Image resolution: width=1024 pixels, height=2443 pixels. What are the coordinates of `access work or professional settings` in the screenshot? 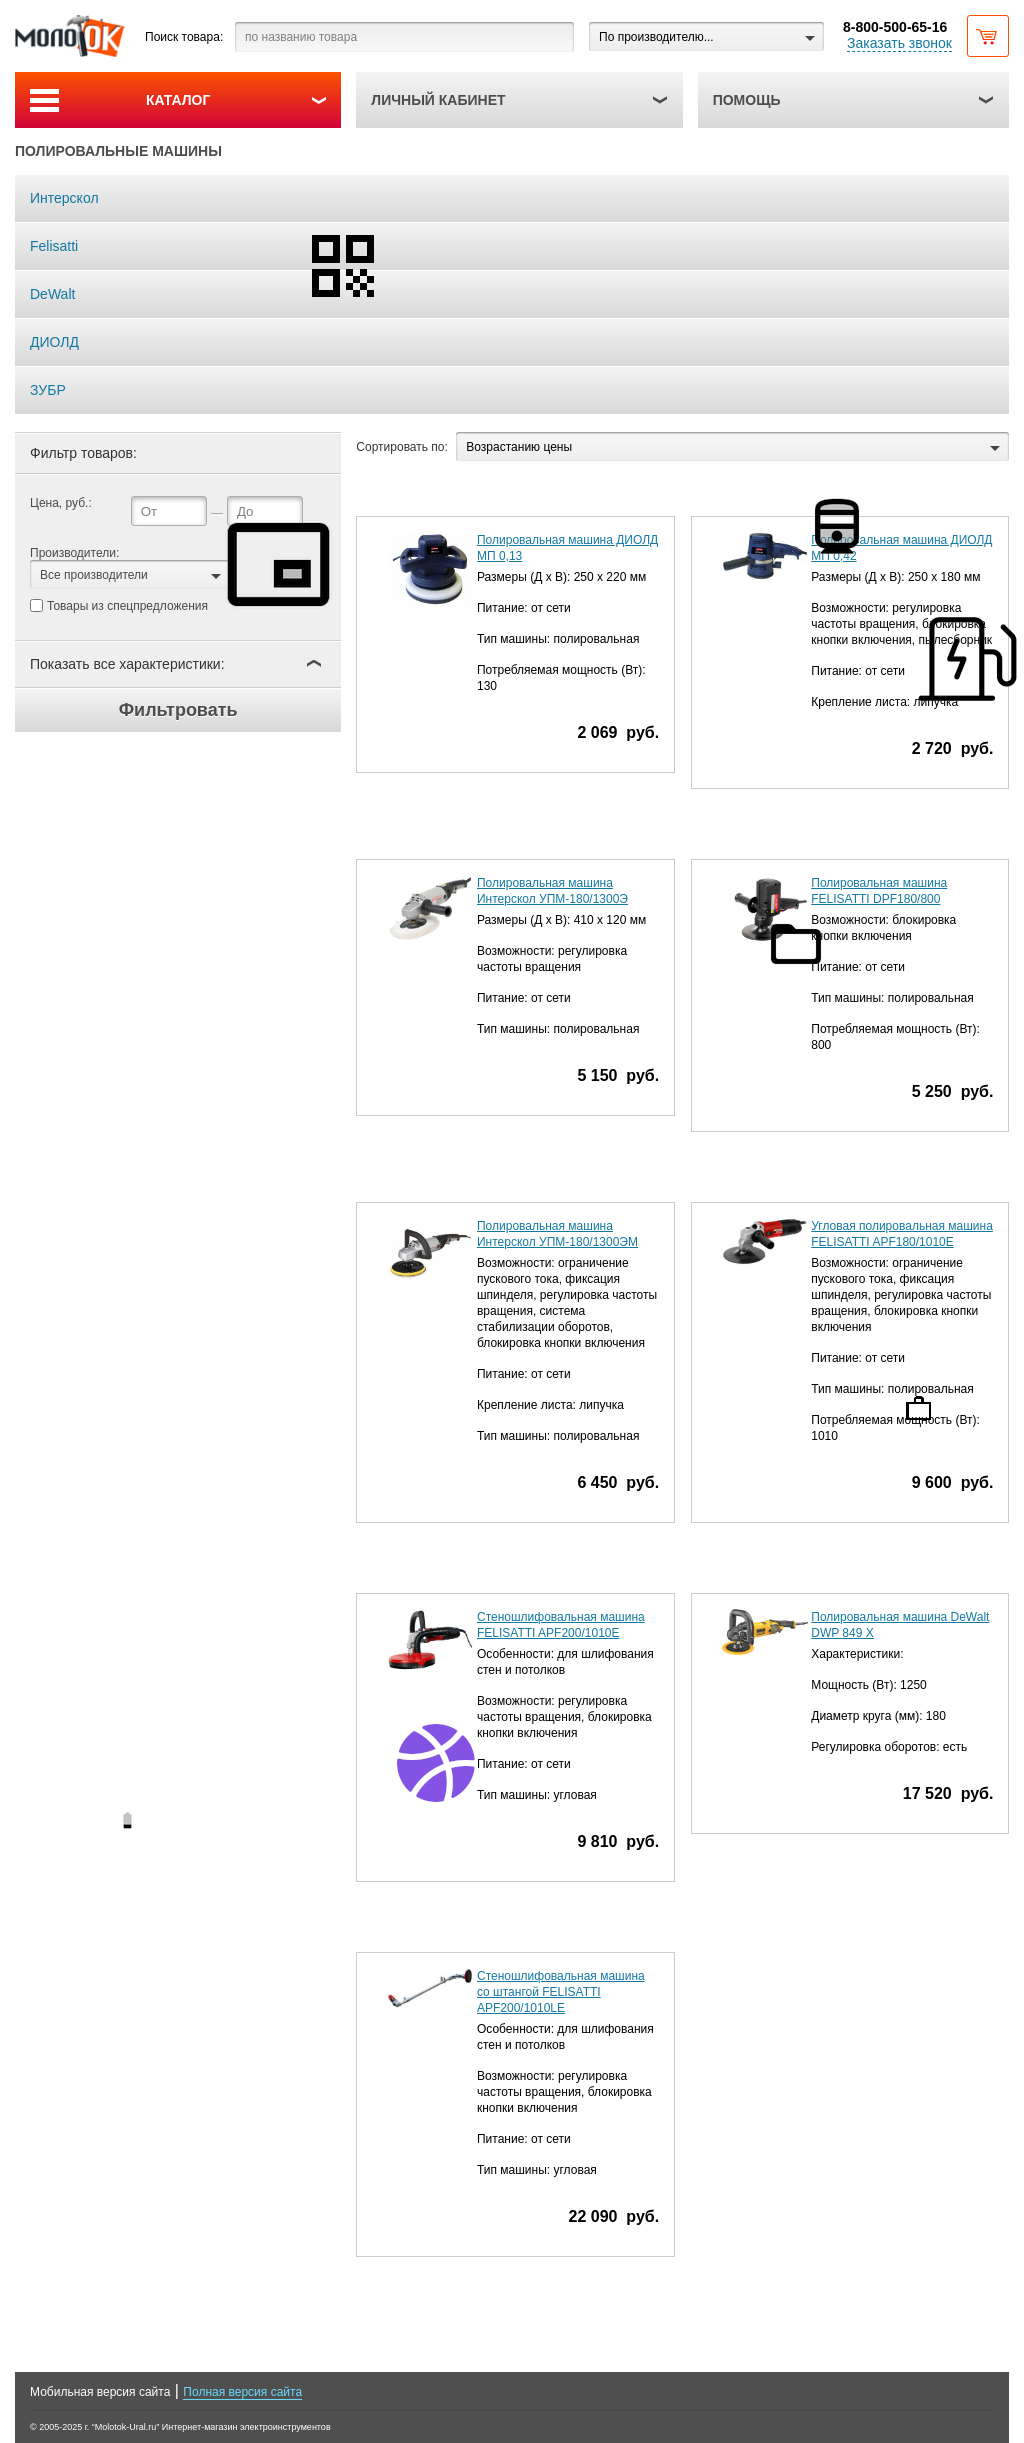 It's located at (919, 1409).